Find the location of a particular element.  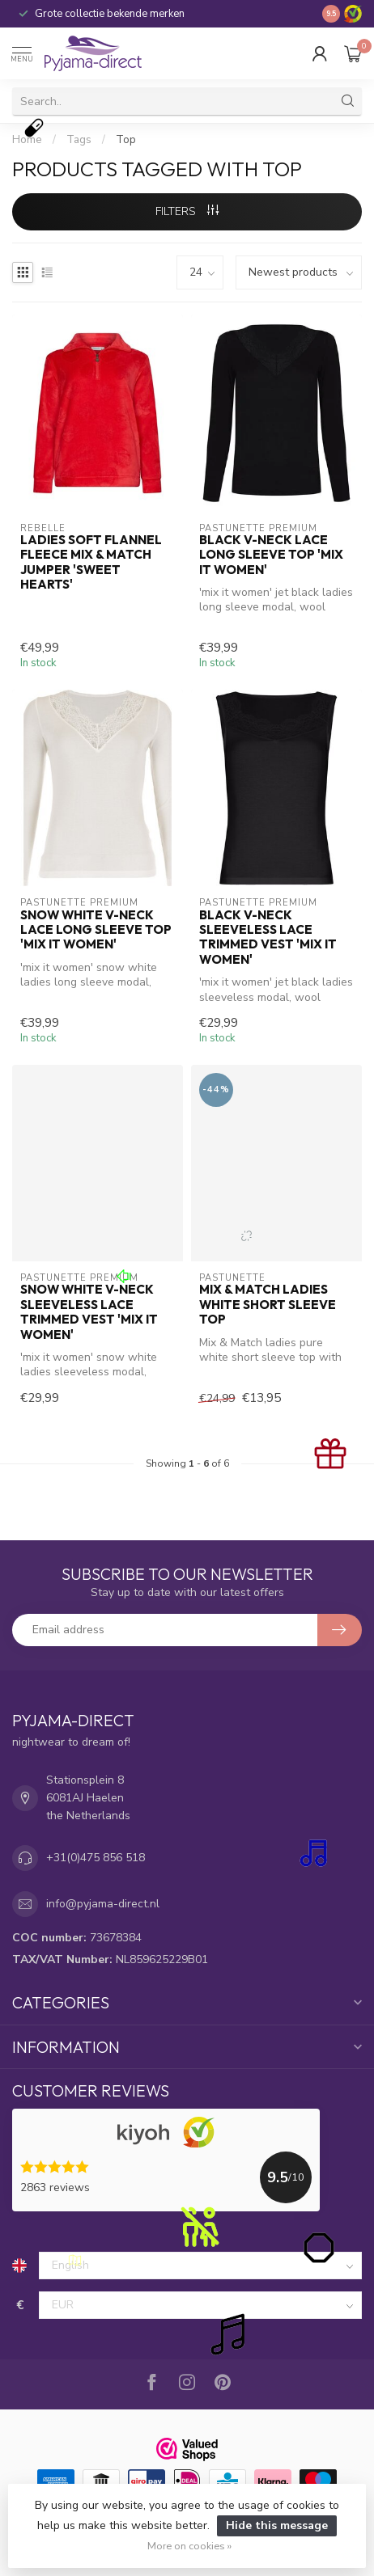

stop or halt action indicator is located at coordinates (319, 2248).